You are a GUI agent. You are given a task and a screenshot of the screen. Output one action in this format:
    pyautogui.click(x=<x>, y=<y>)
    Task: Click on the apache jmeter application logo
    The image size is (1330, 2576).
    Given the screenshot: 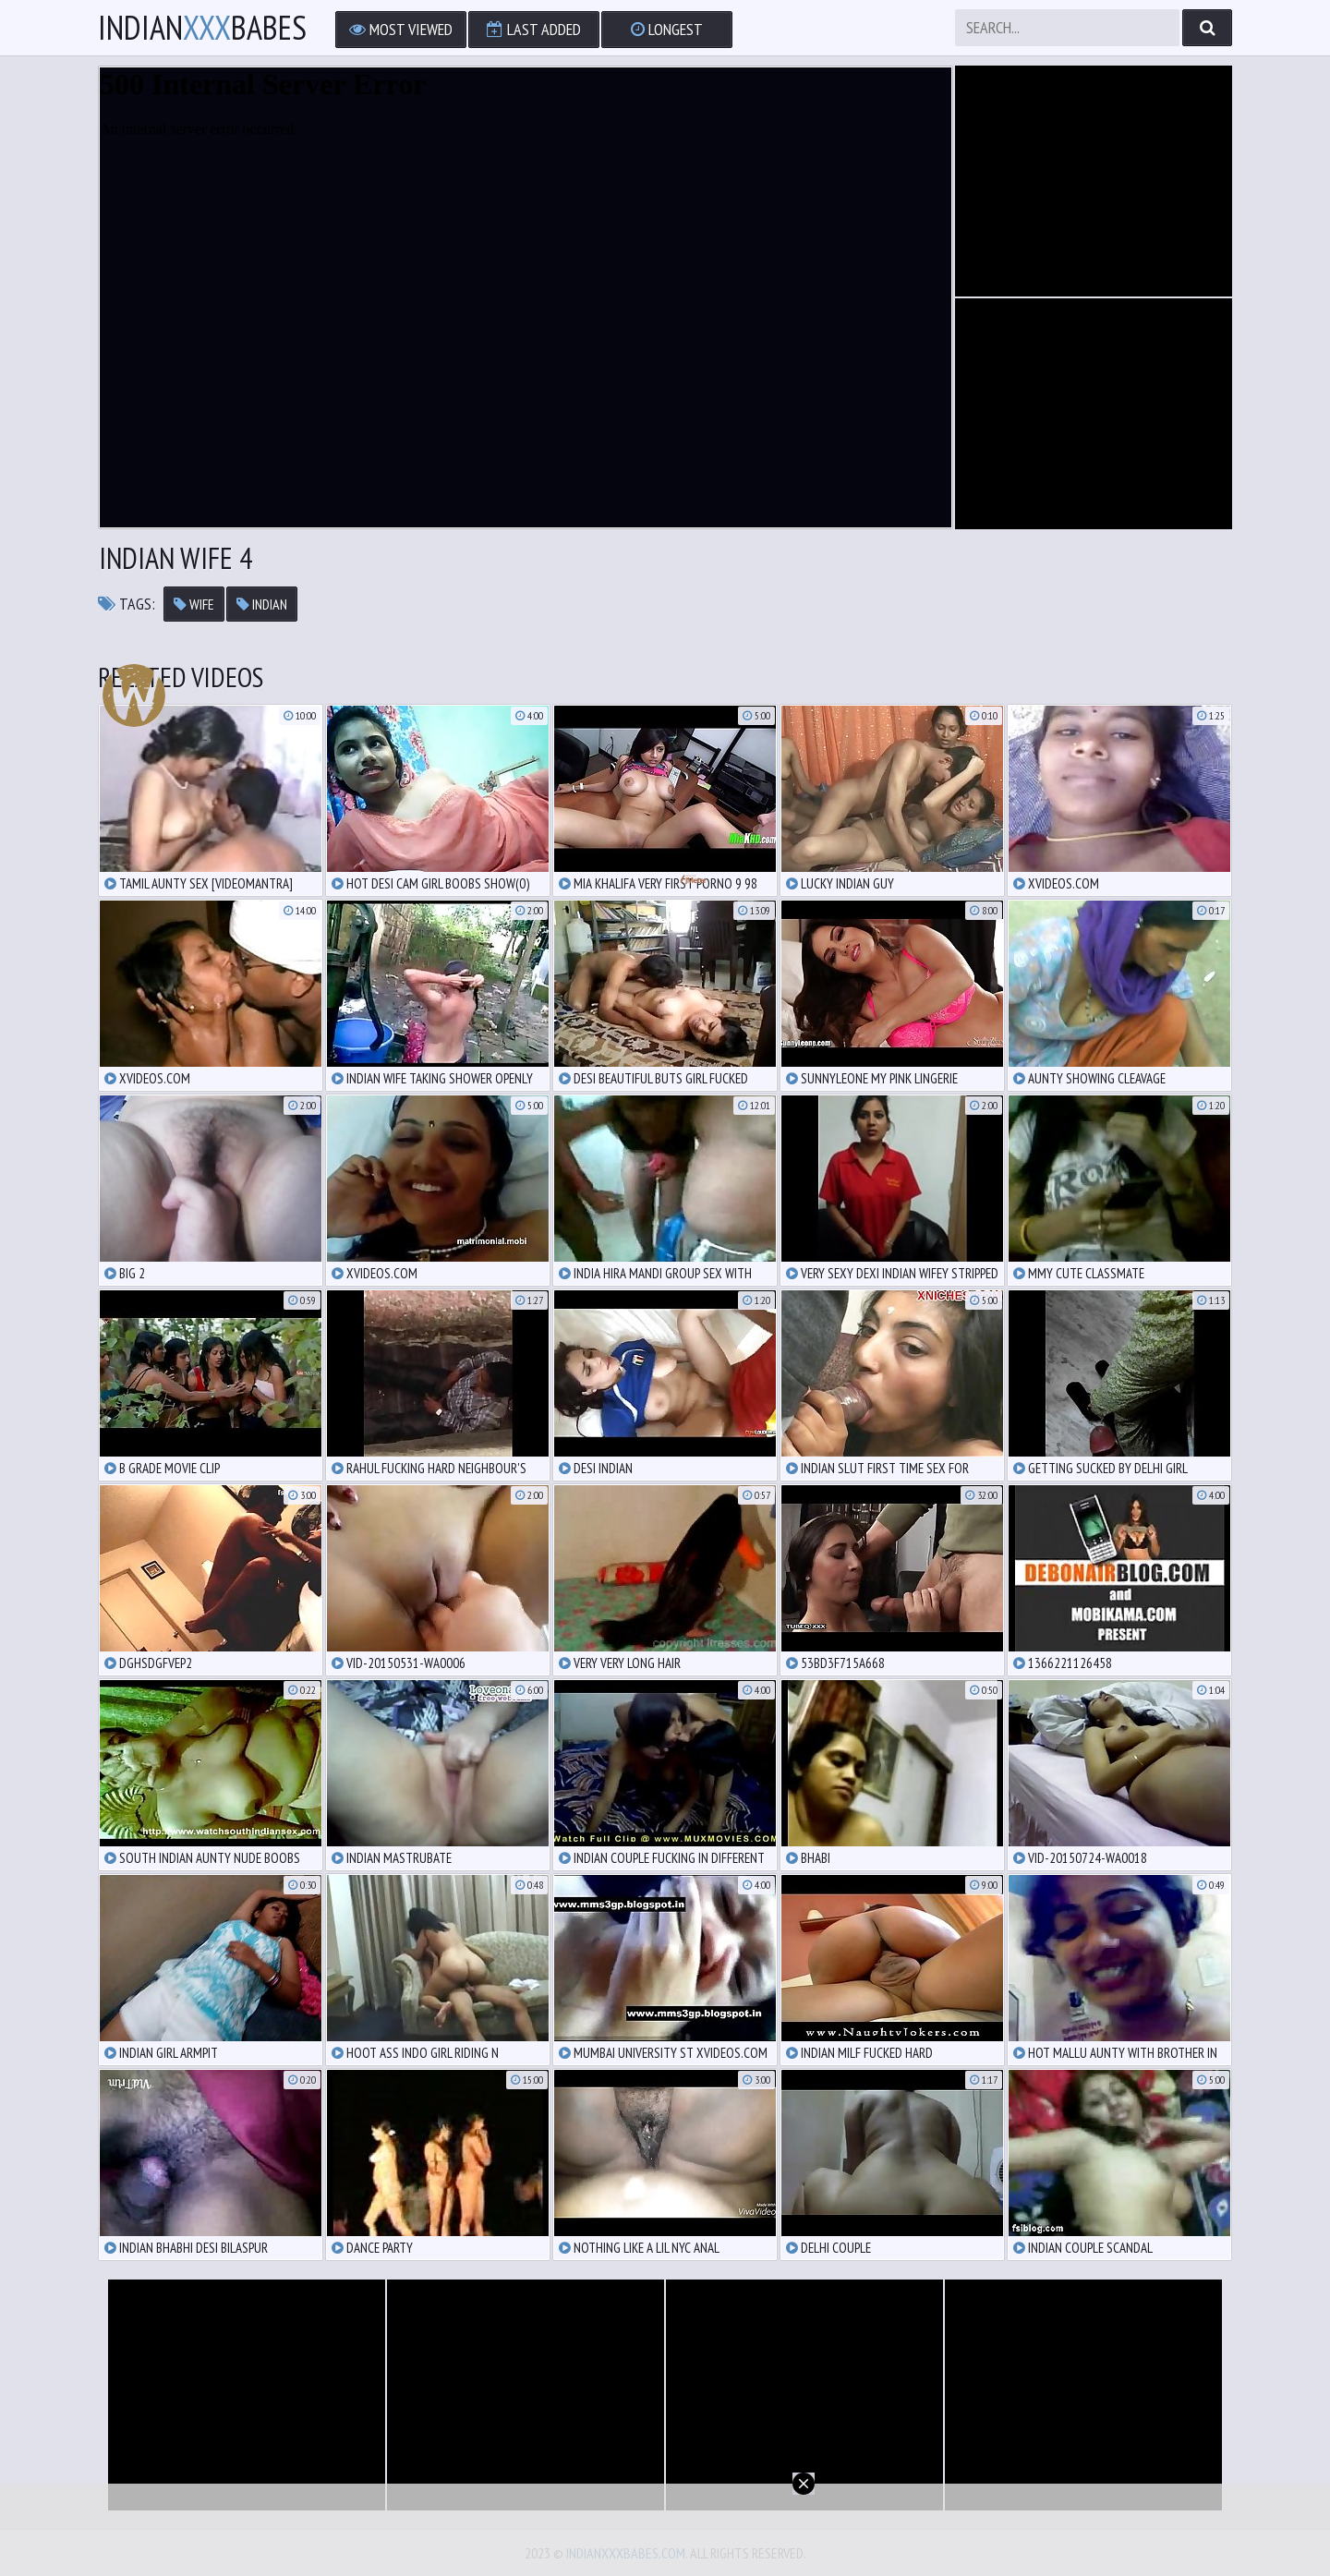 What is the action you would take?
    pyautogui.click(x=693, y=879)
    